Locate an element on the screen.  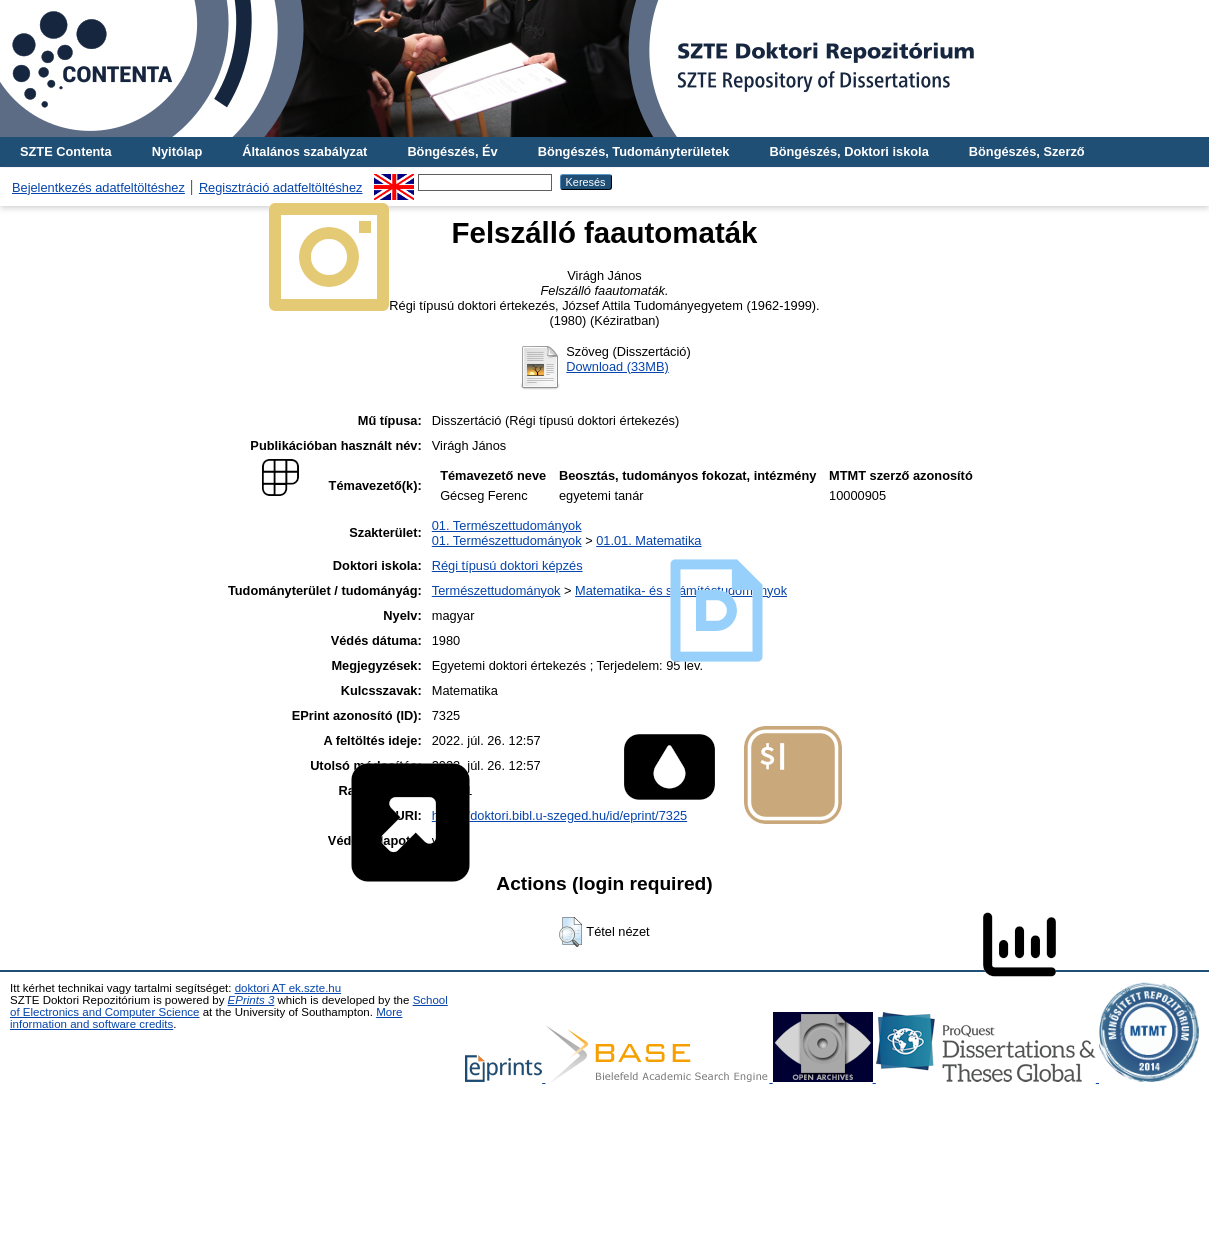
open camera to take a photo is located at coordinates (329, 257).